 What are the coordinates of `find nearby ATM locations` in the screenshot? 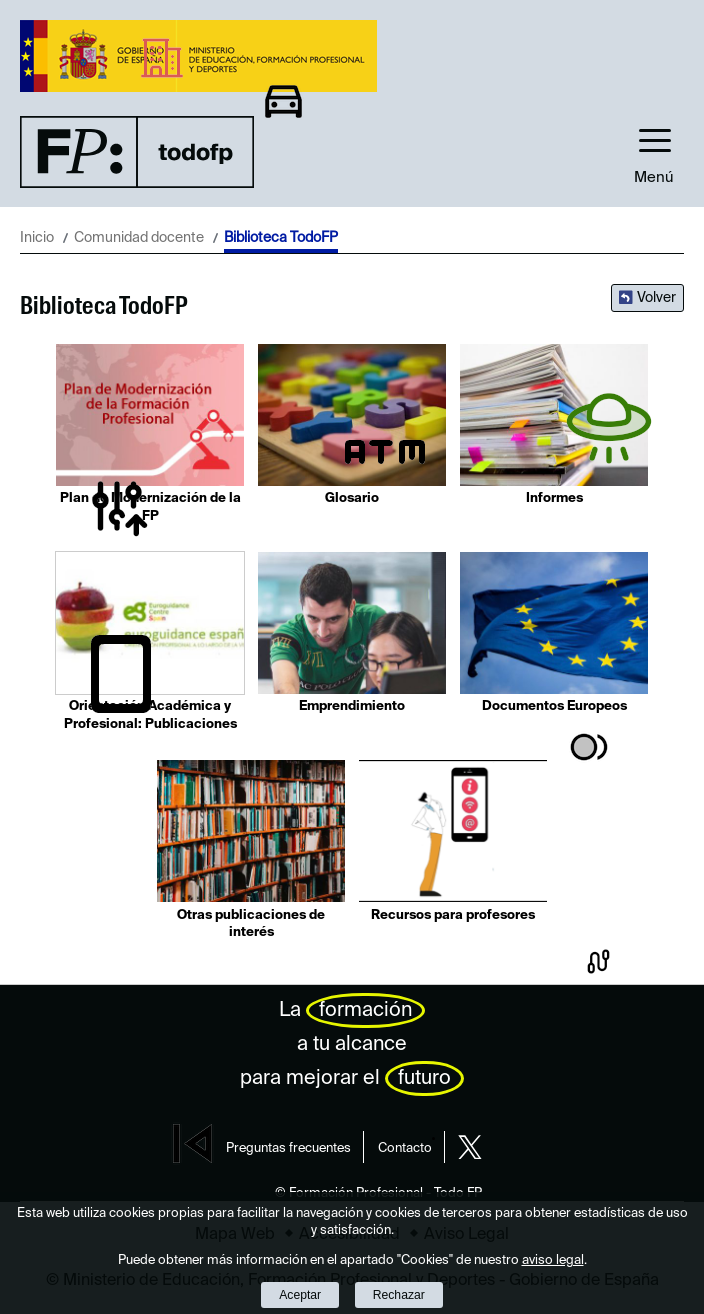 It's located at (385, 452).